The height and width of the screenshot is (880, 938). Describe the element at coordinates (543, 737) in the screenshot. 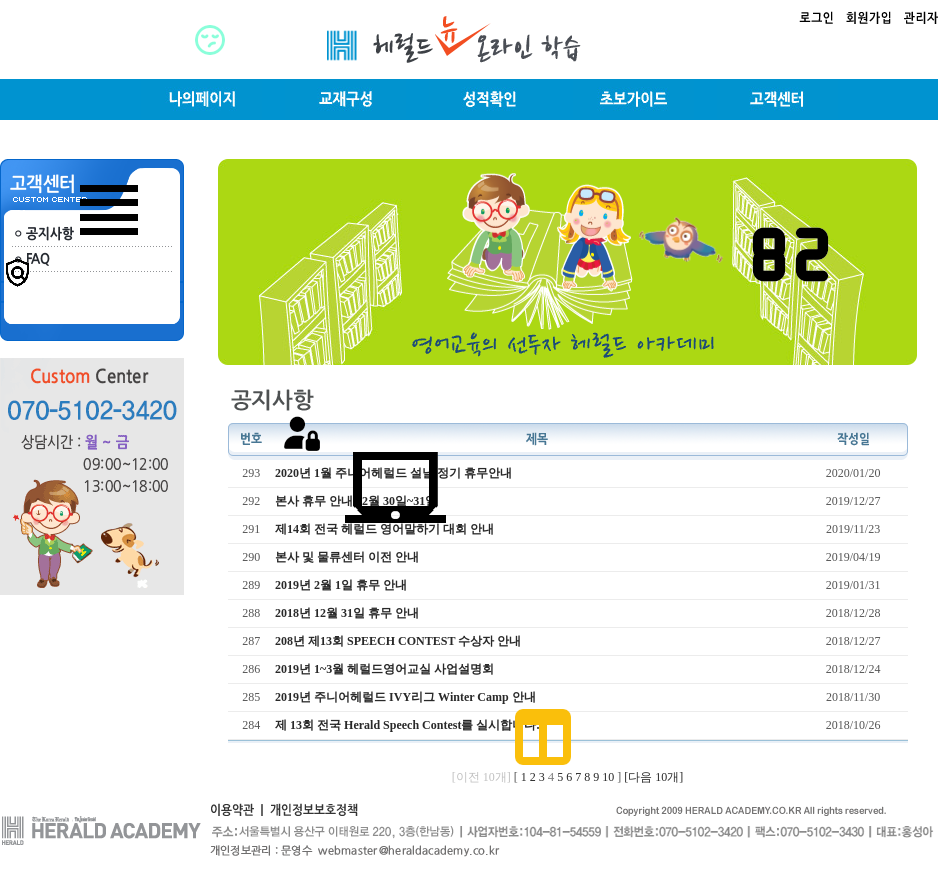

I see `switch to column view layout` at that location.